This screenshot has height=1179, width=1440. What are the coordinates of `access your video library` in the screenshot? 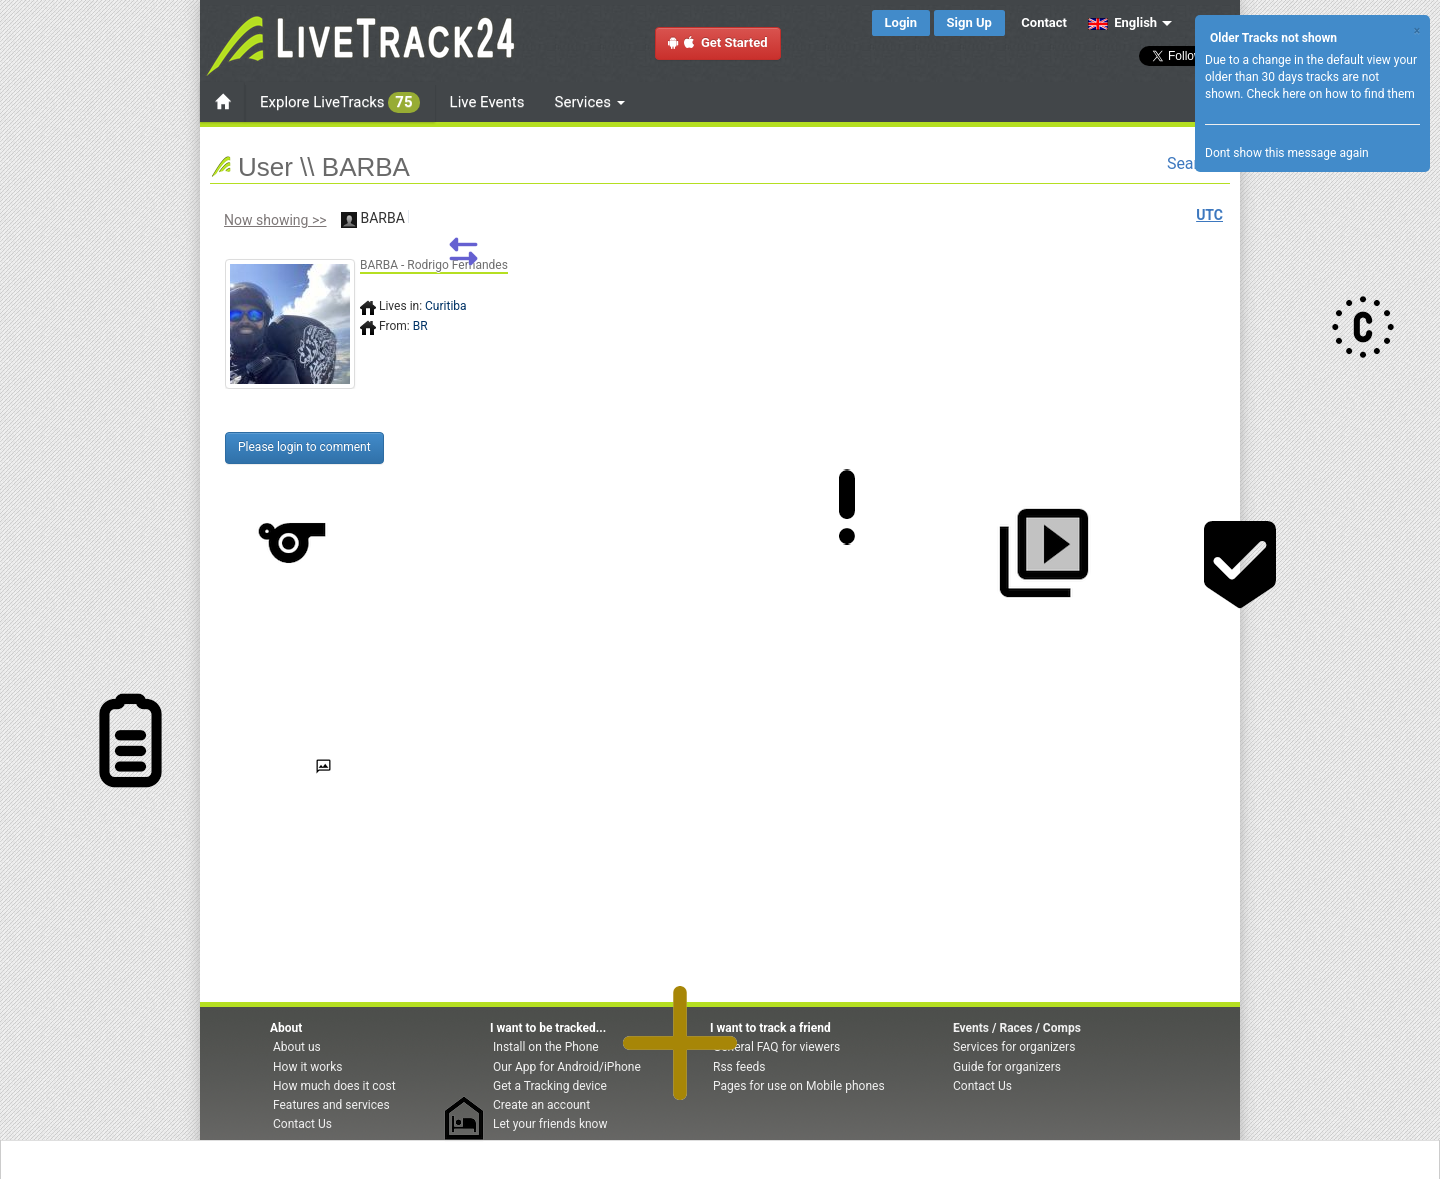 It's located at (1044, 553).